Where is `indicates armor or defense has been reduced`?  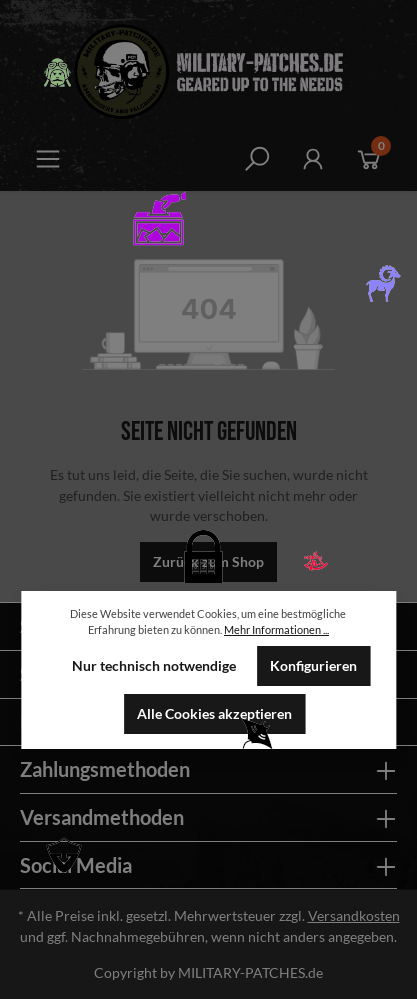
indicates armor or defense has been reduced is located at coordinates (64, 855).